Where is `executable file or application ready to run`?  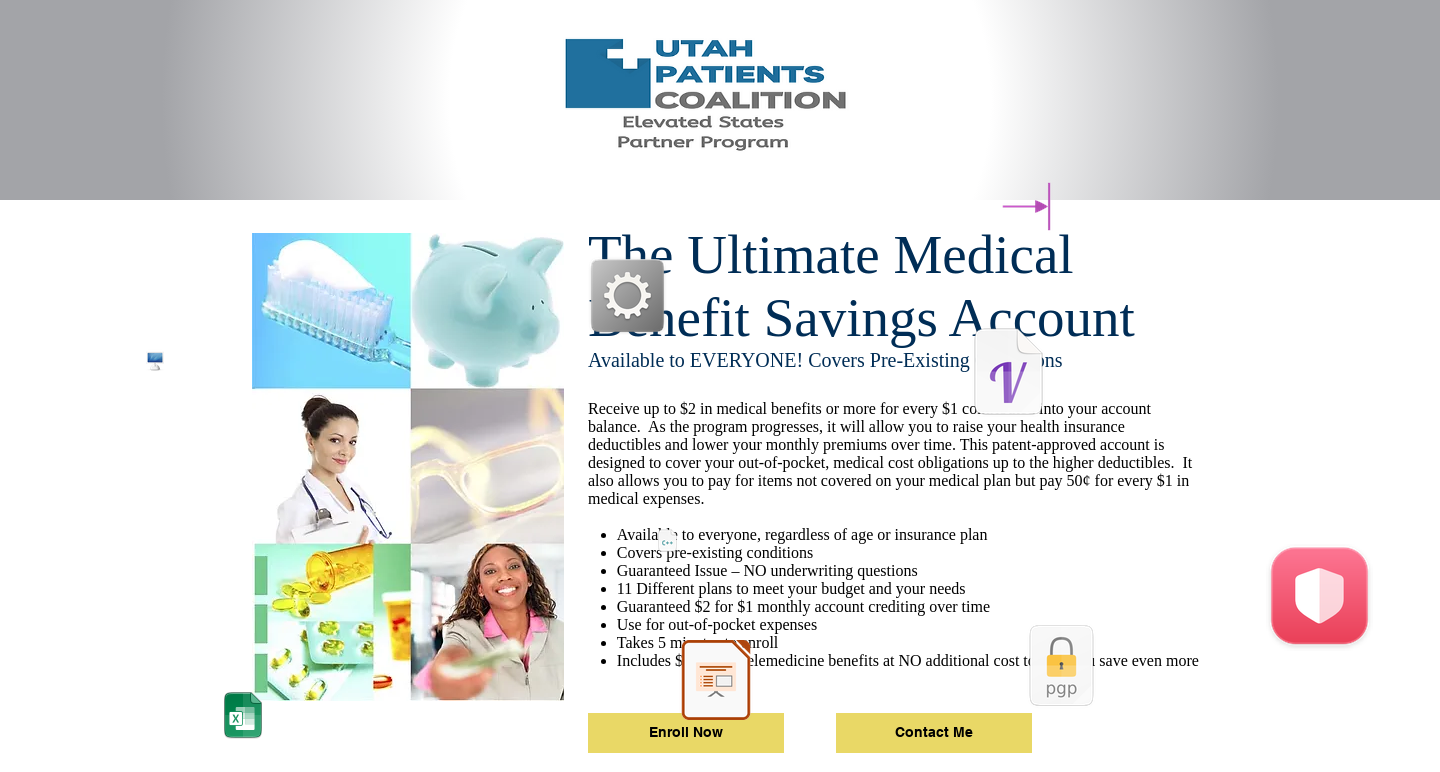 executable file or application ready to run is located at coordinates (627, 295).